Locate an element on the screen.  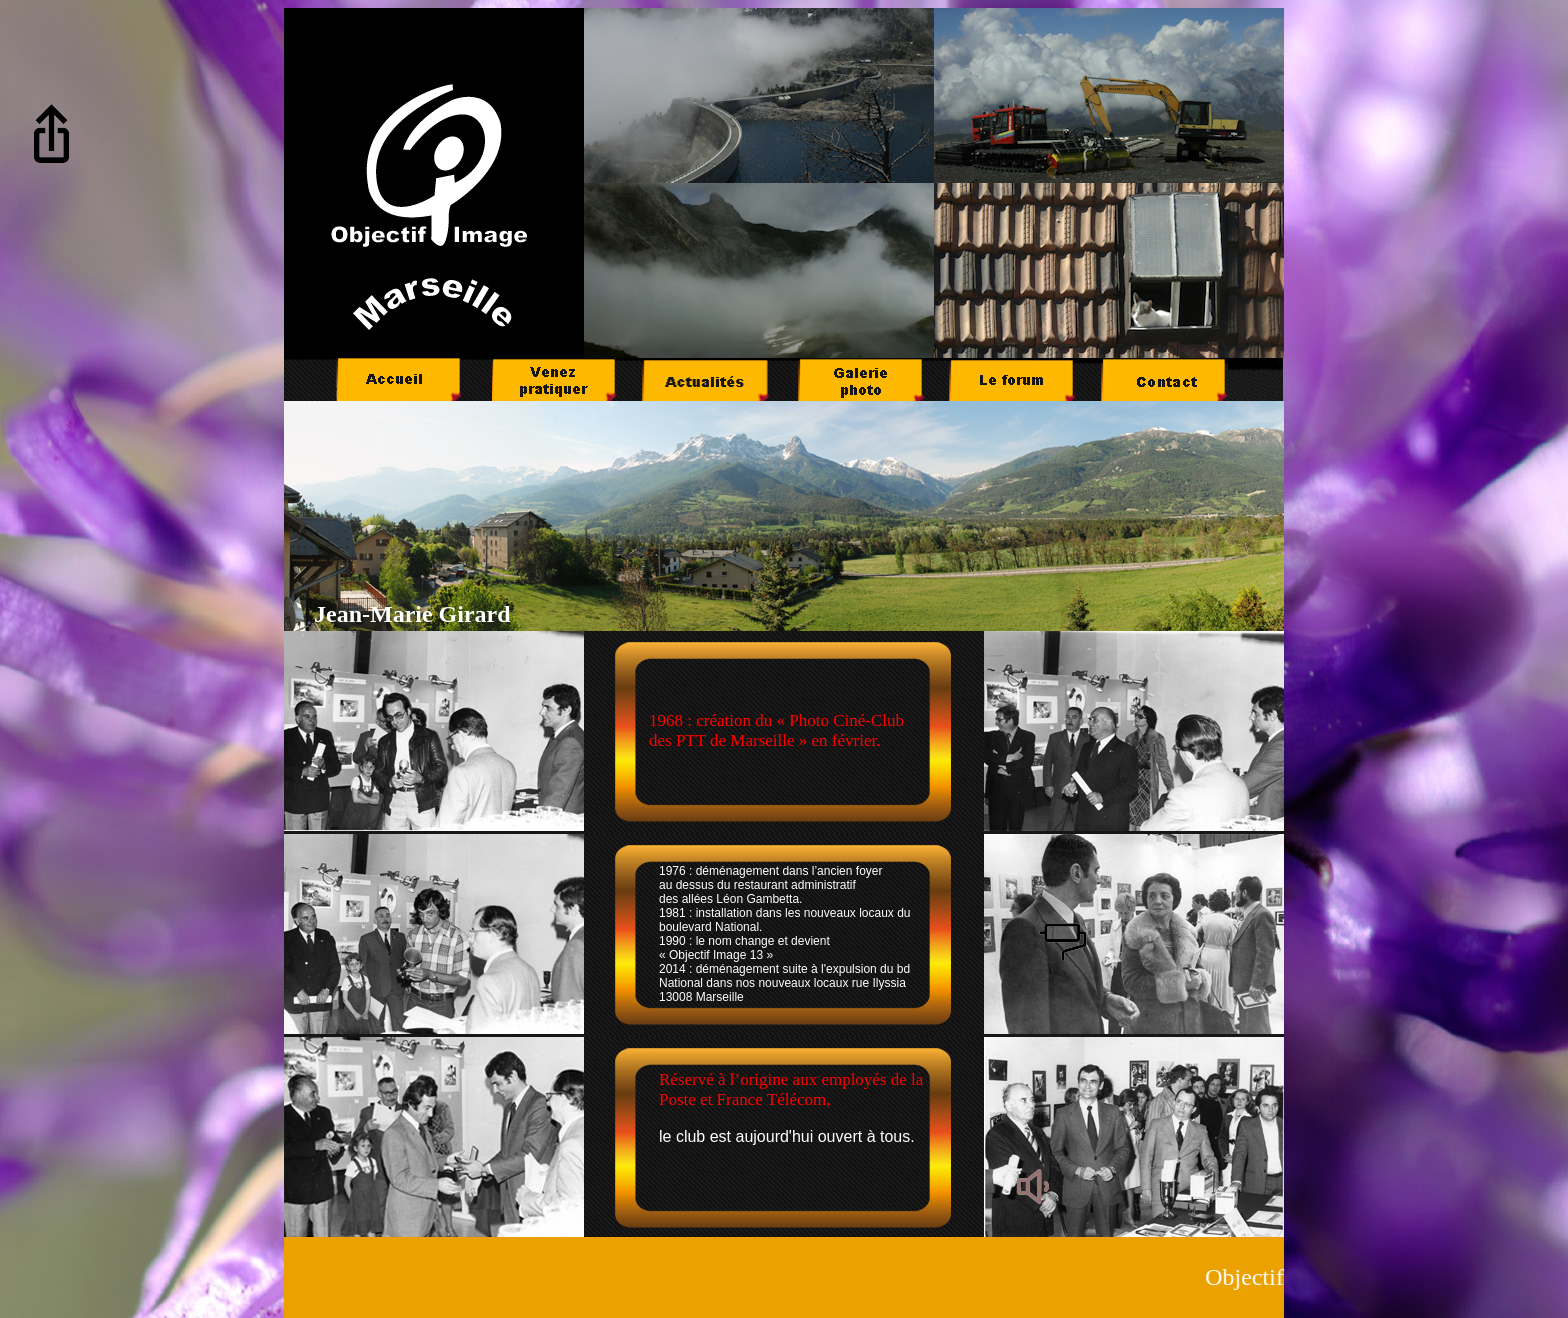
share this content is located at coordinates (51, 133).